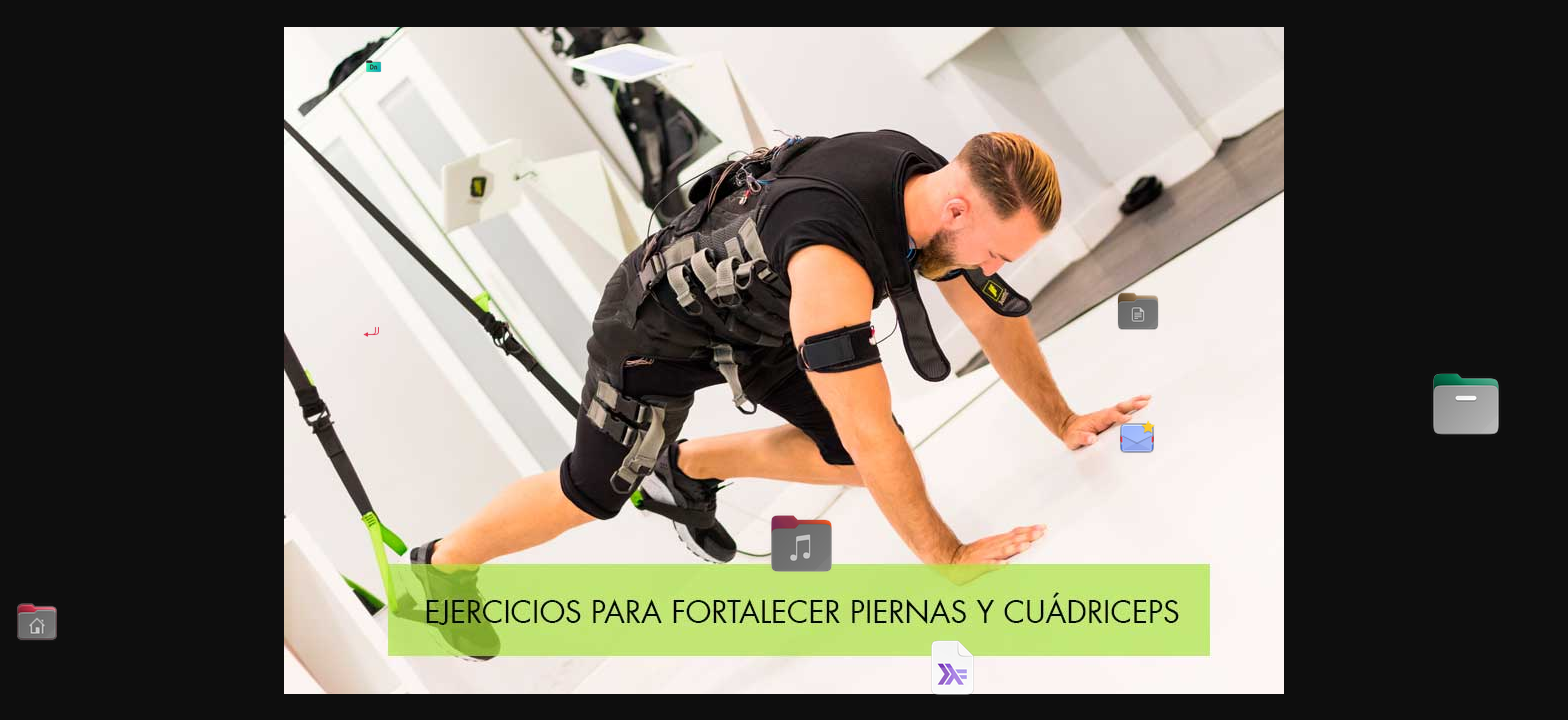 This screenshot has height=720, width=1568. Describe the element at coordinates (1466, 404) in the screenshot. I see `open the file manager app` at that location.